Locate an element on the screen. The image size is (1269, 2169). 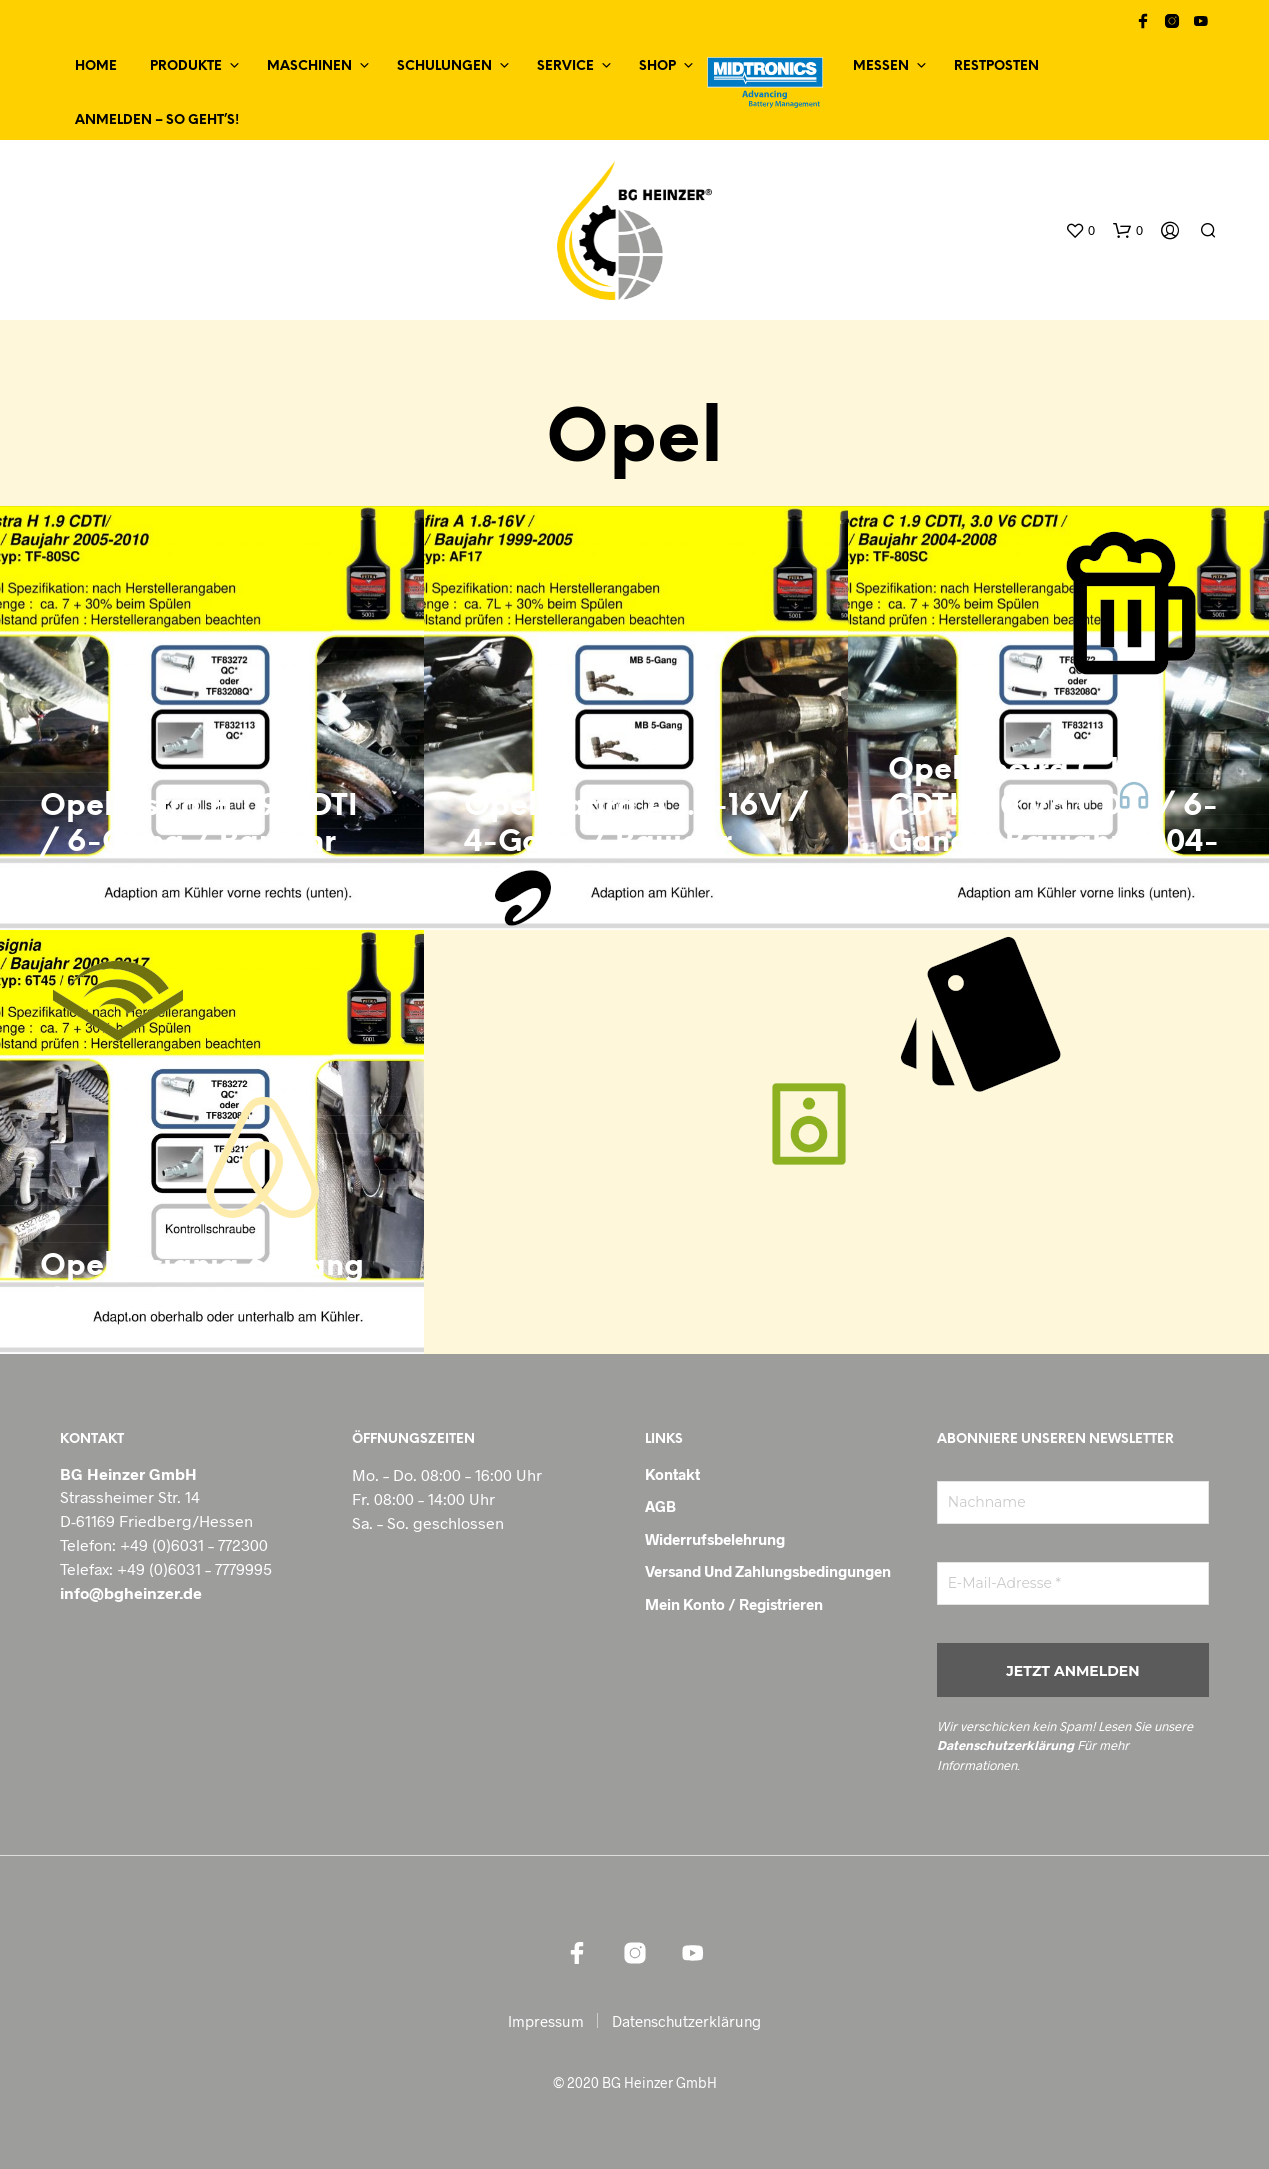
airtel app or service is located at coordinates (523, 898).